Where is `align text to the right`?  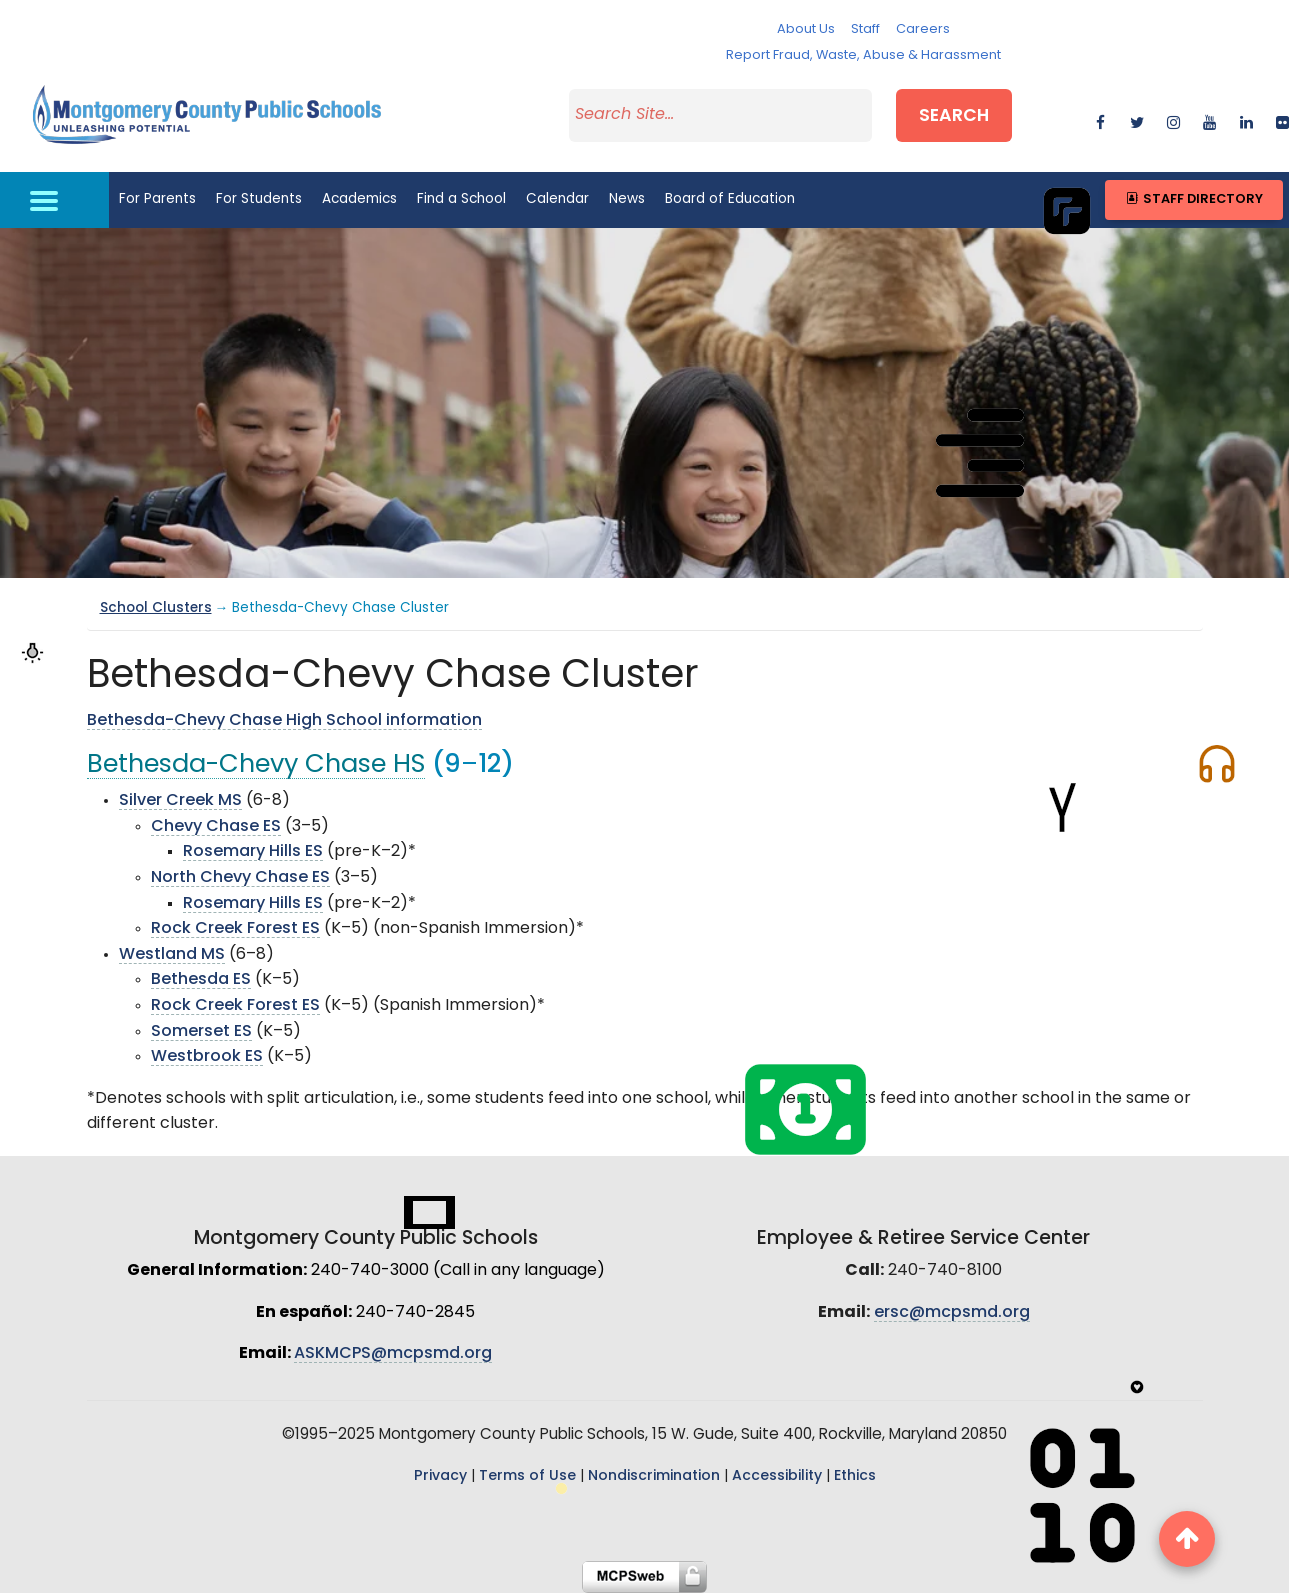 align text to the right is located at coordinates (980, 453).